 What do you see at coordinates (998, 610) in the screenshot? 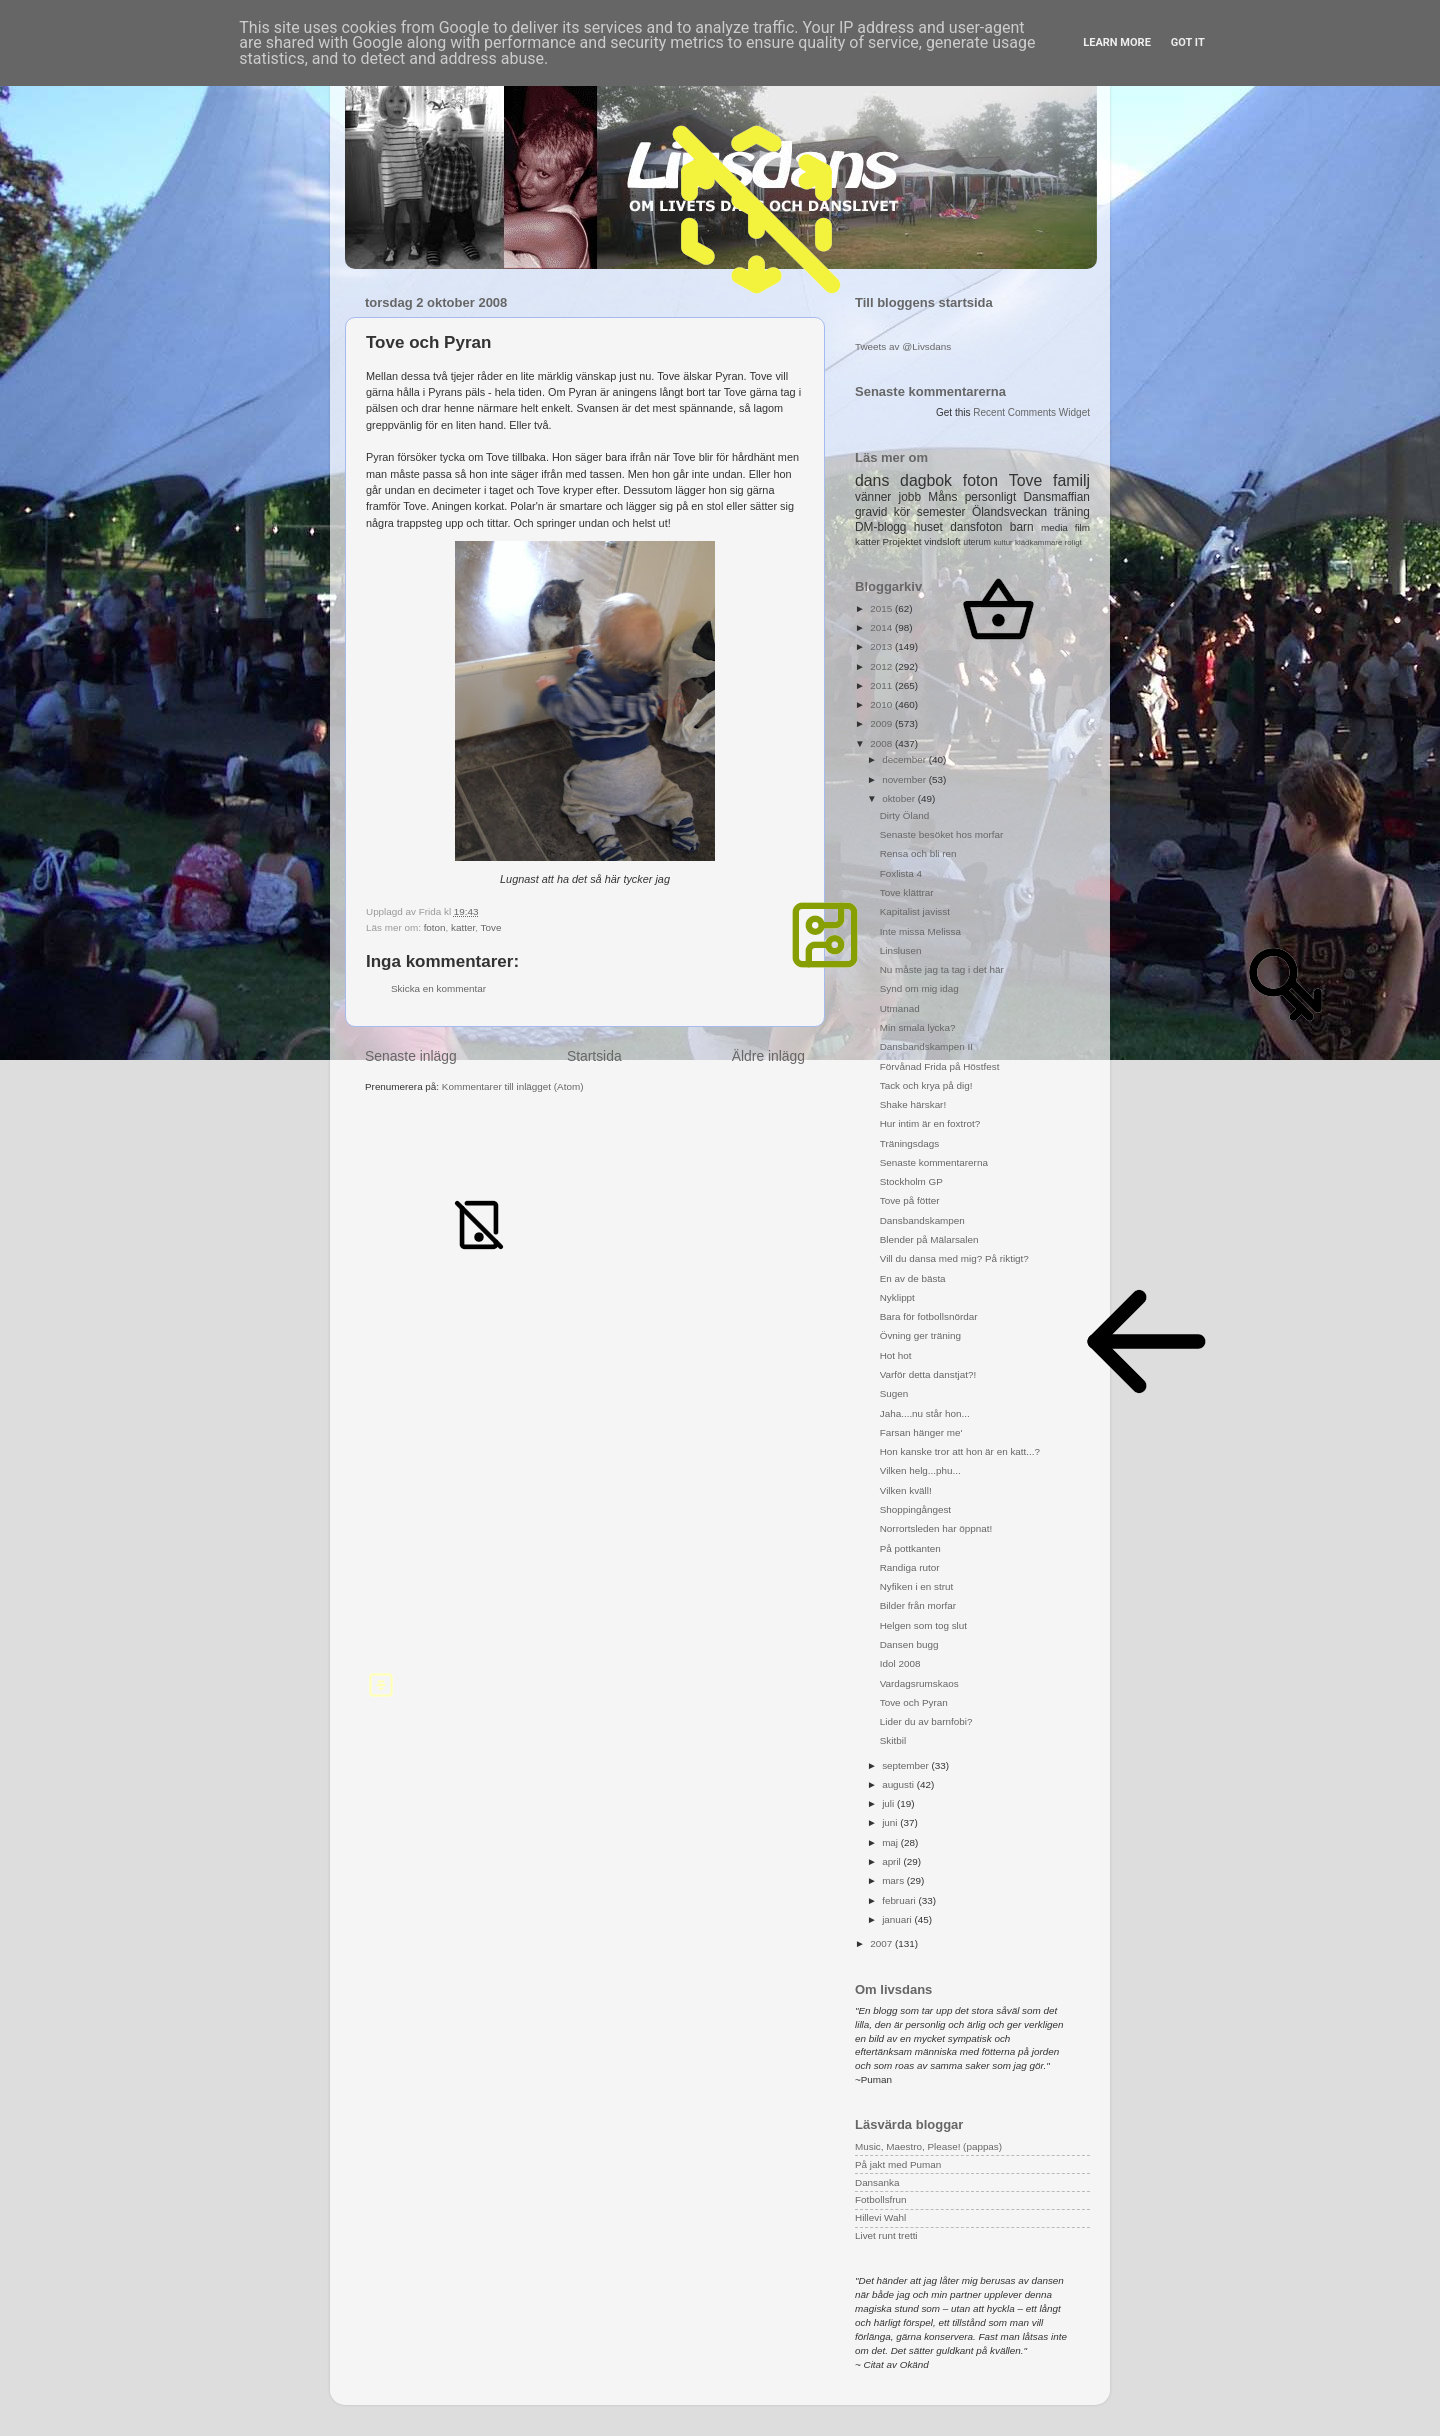
I see `view your shopping basket` at bounding box center [998, 610].